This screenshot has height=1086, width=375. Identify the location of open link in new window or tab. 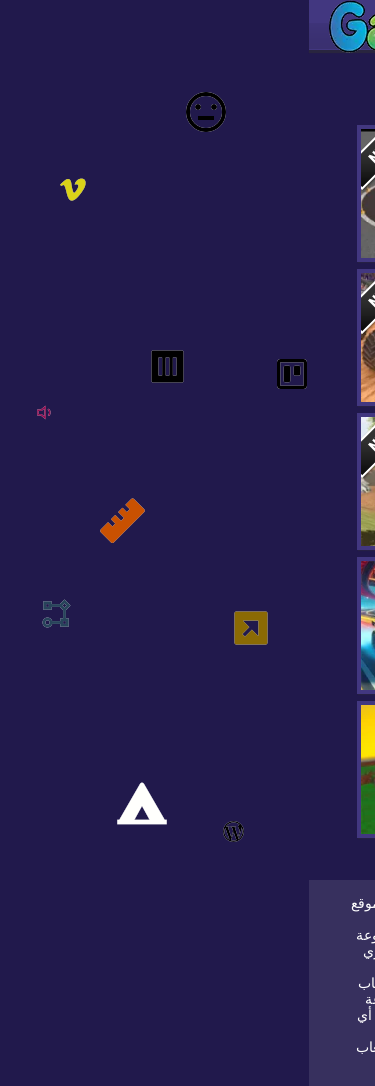
(251, 628).